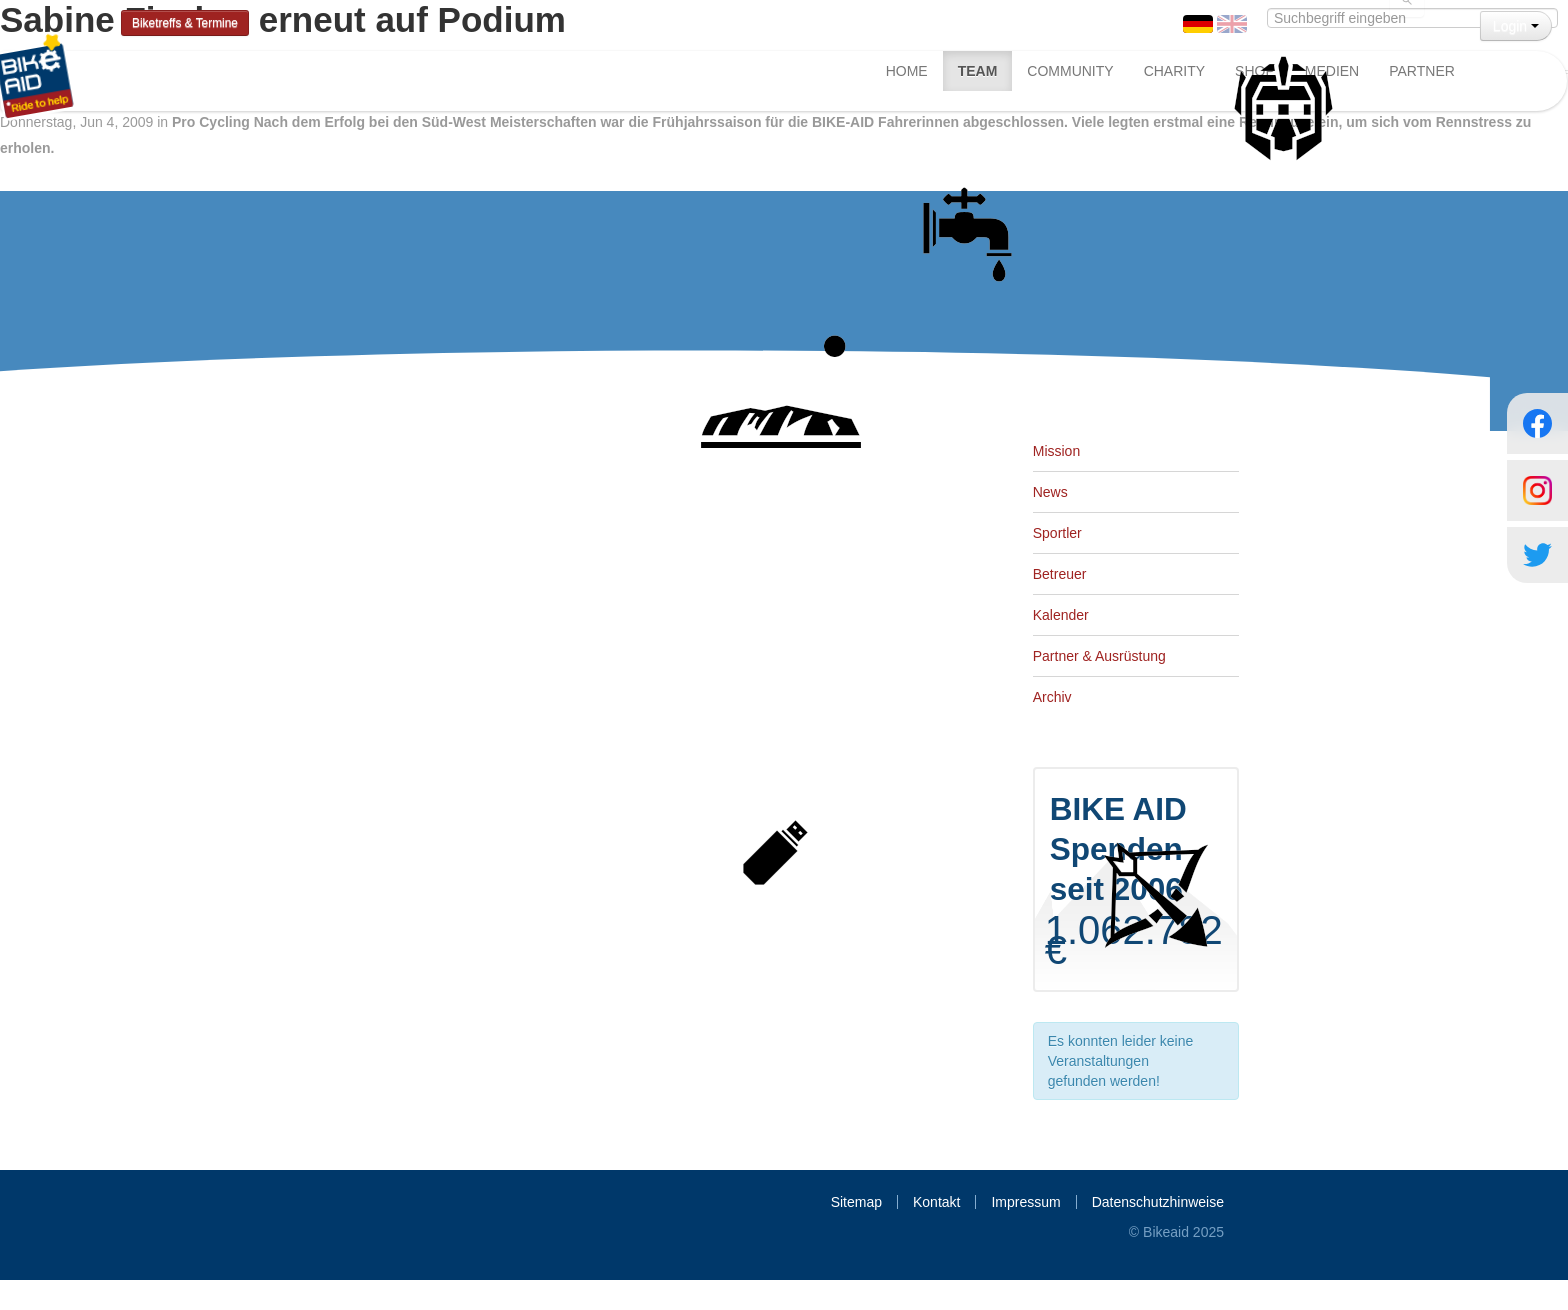 This screenshot has height=1310, width=1568. What do you see at coordinates (1283, 108) in the screenshot?
I see `select mech or robot character class` at bounding box center [1283, 108].